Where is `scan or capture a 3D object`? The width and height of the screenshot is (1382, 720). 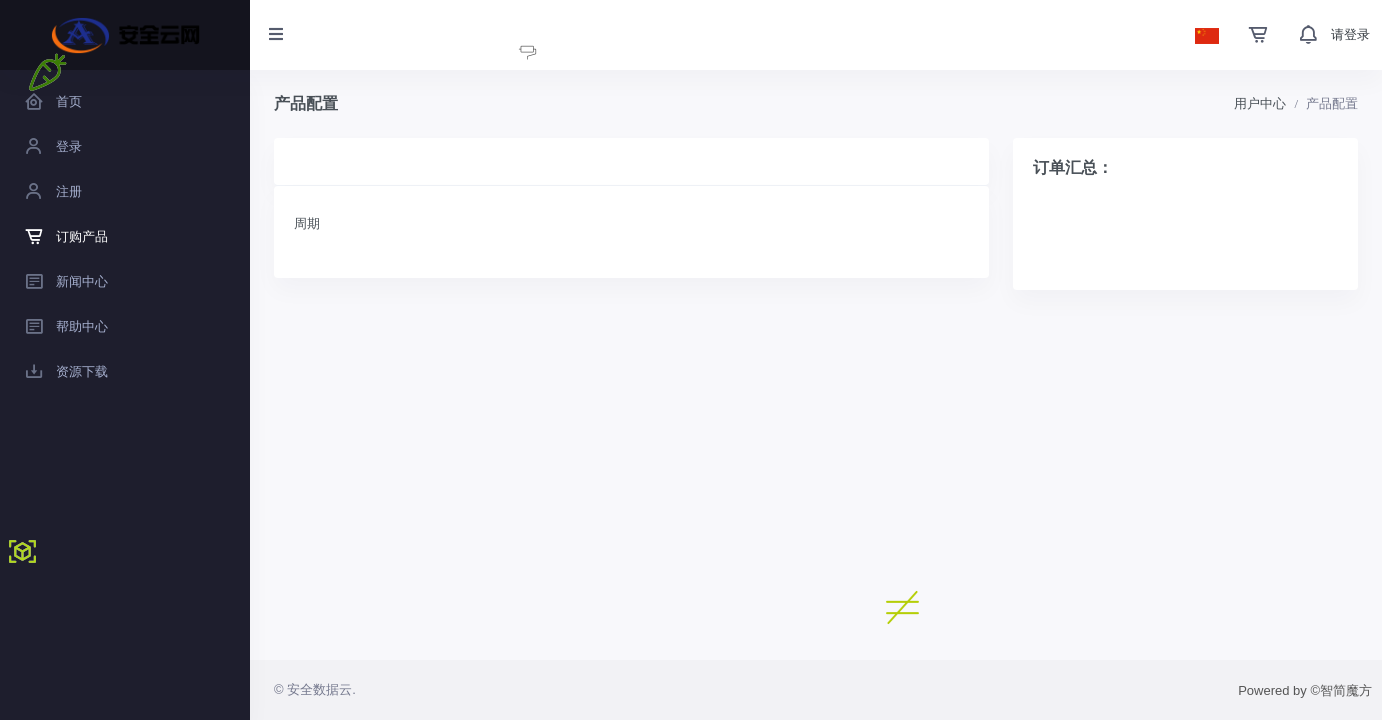 scan or capture a 3D object is located at coordinates (22, 551).